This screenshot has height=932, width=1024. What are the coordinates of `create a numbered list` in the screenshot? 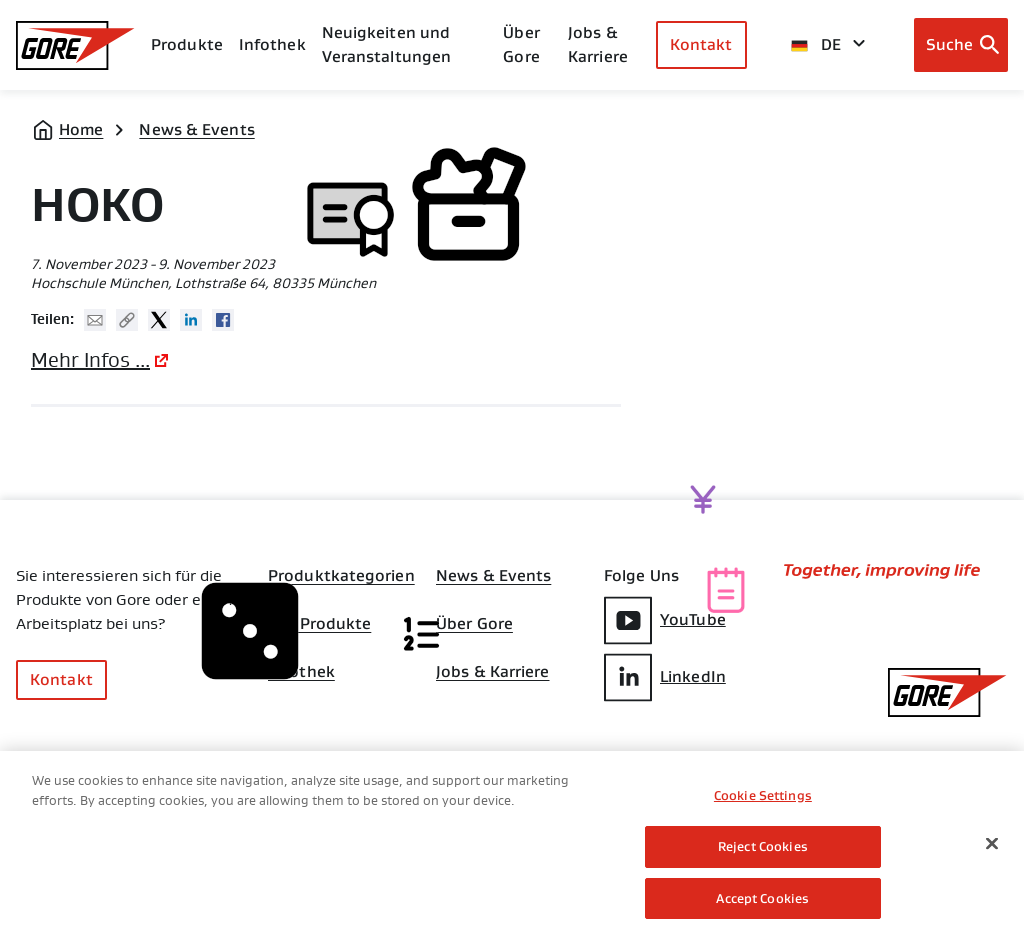 It's located at (421, 634).